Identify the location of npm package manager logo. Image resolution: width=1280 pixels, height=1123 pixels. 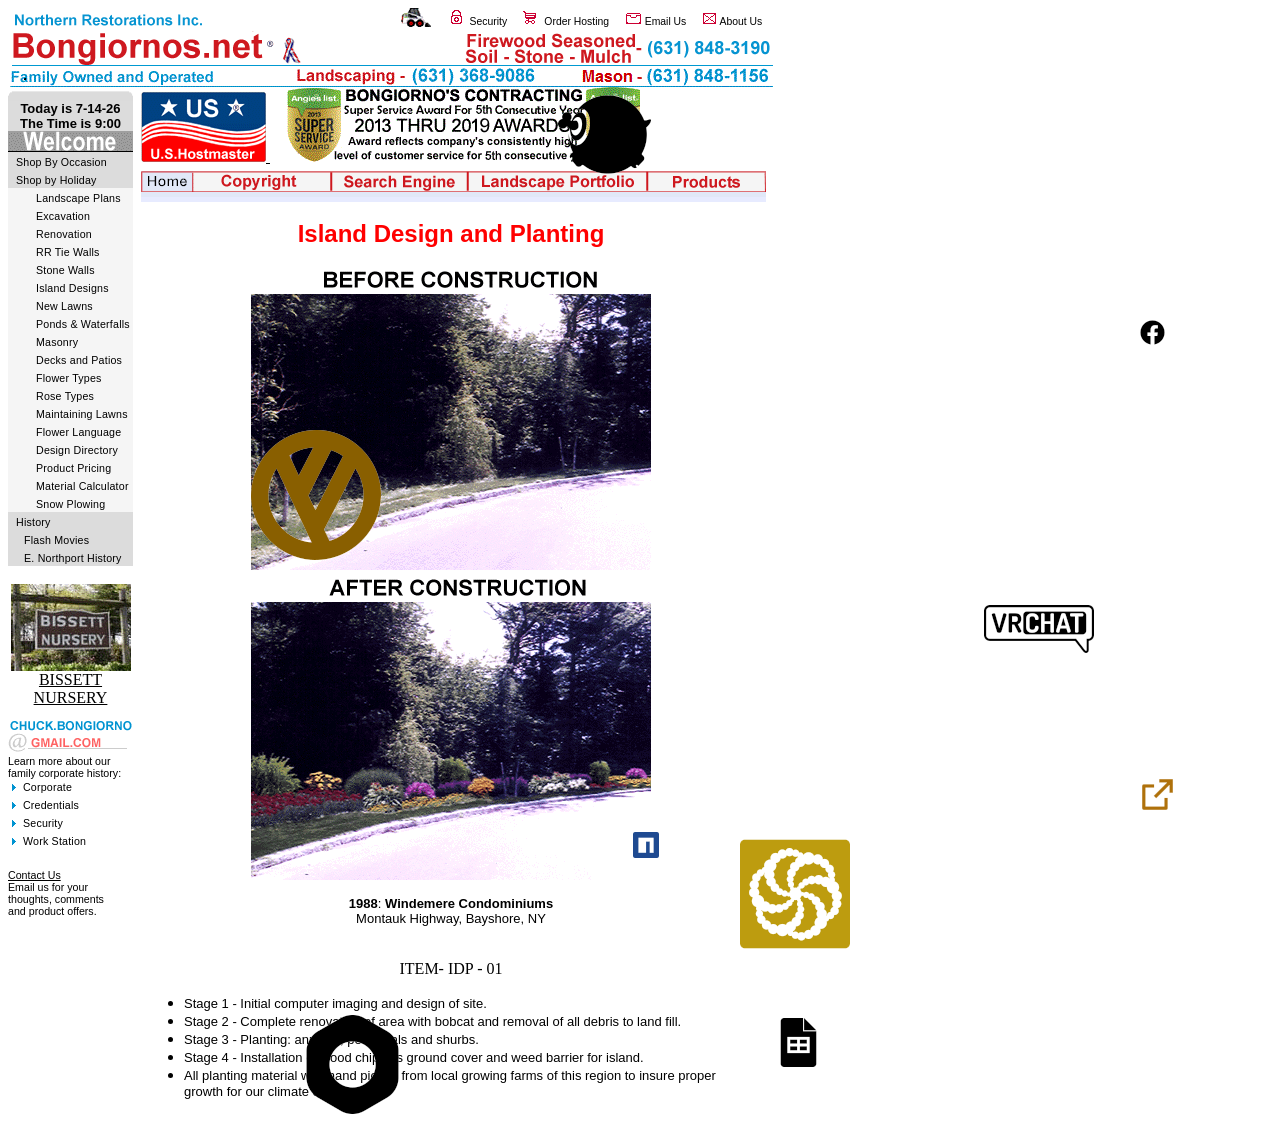
(646, 845).